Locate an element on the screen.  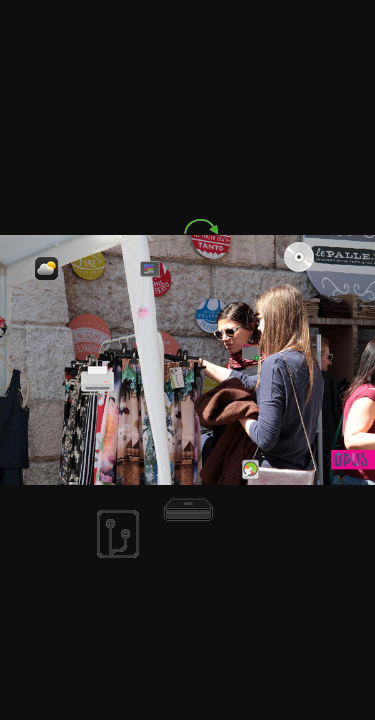
connect to a network printer is located at coordinates (97, 381).